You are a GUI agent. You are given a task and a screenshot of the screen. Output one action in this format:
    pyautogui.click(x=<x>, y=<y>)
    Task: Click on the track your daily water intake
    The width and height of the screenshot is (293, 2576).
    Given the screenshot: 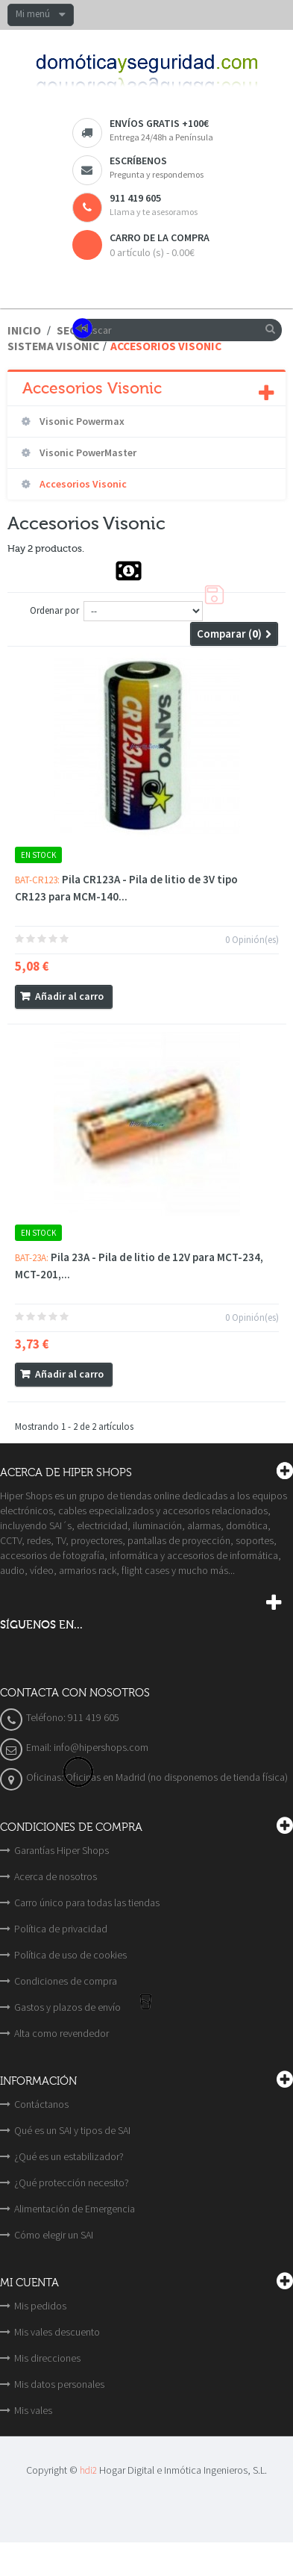 What is the action you would take?
    pyautogui.click(x=145, y=2001)
    